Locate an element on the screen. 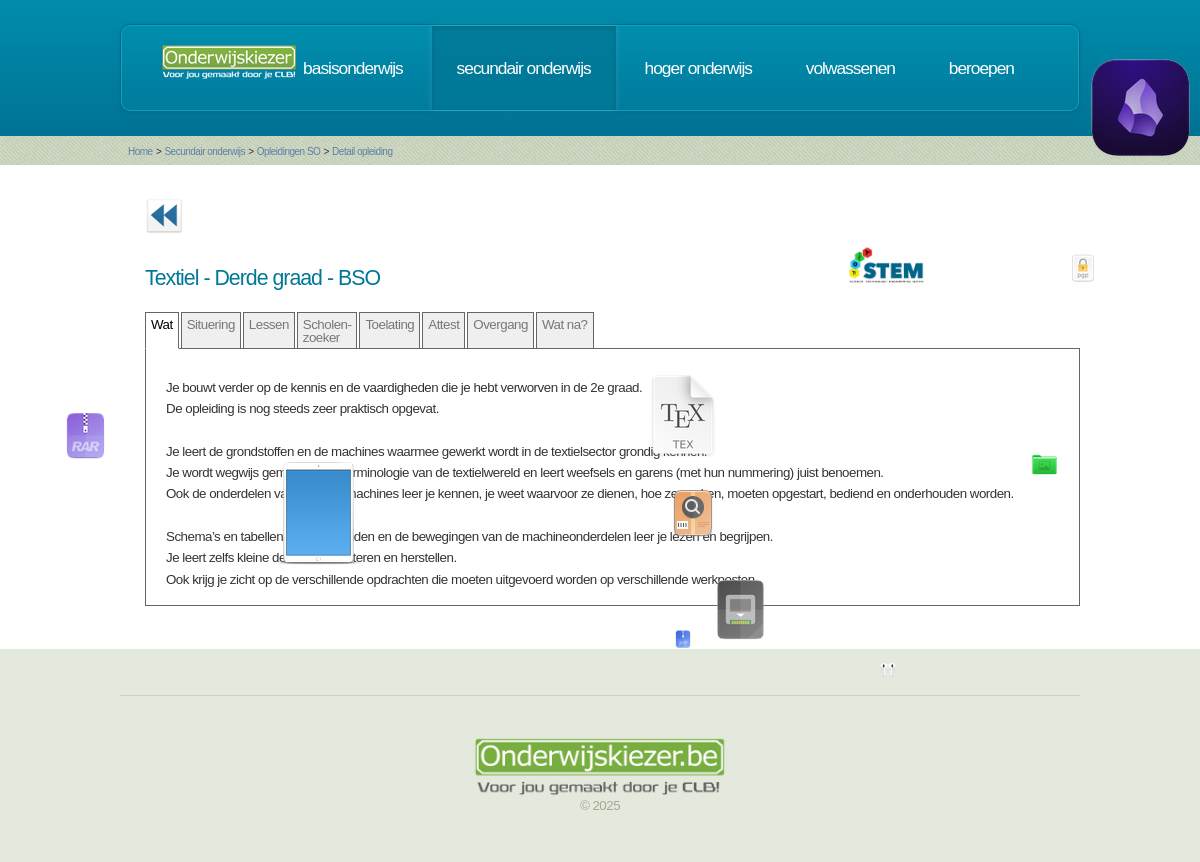 Image resolution: width=1200 pixels, height=862 pixels. resolving package dependencies is located at coordinates (693, 513).